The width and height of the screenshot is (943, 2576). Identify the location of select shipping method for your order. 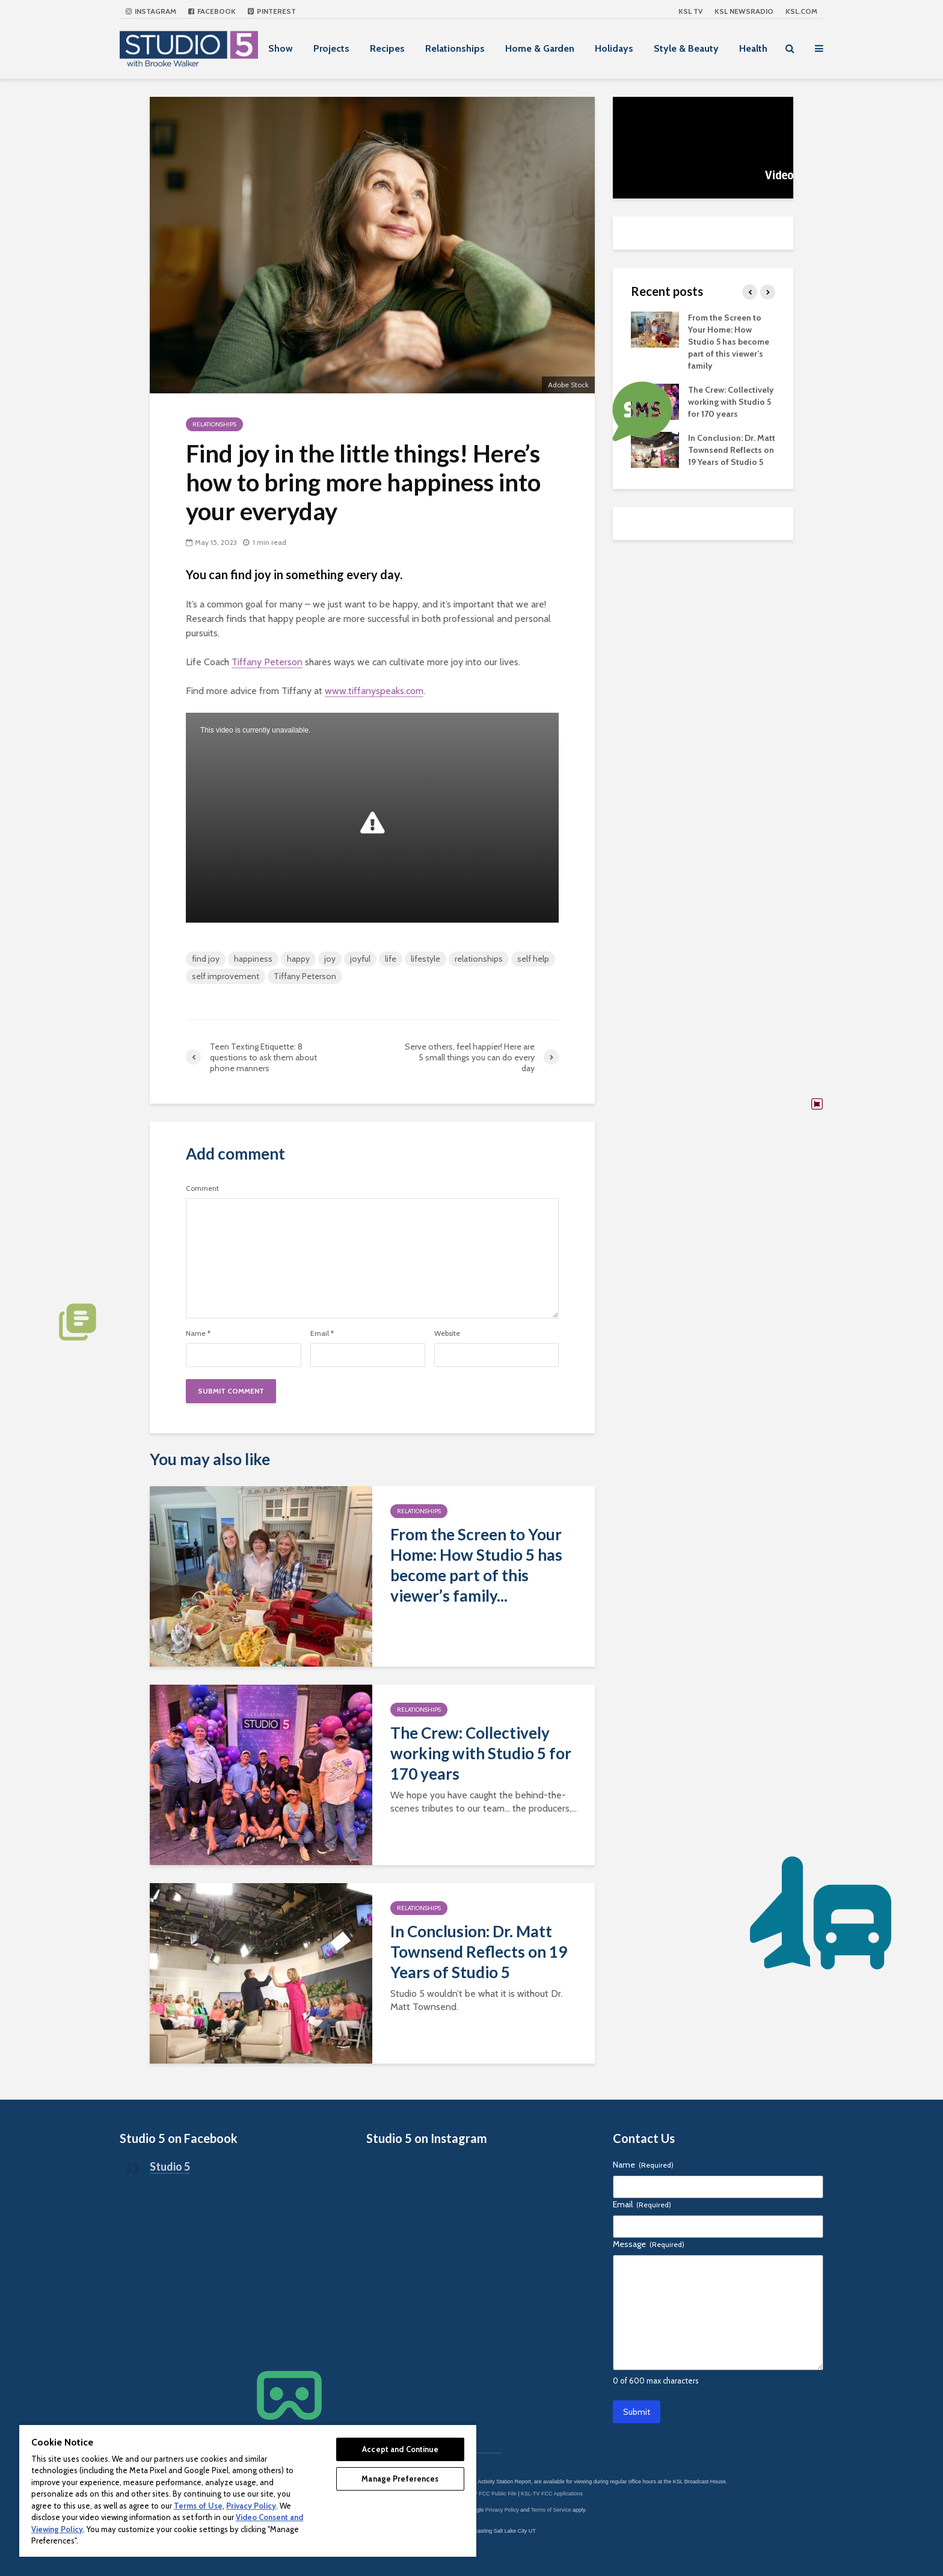
(820, 1913).